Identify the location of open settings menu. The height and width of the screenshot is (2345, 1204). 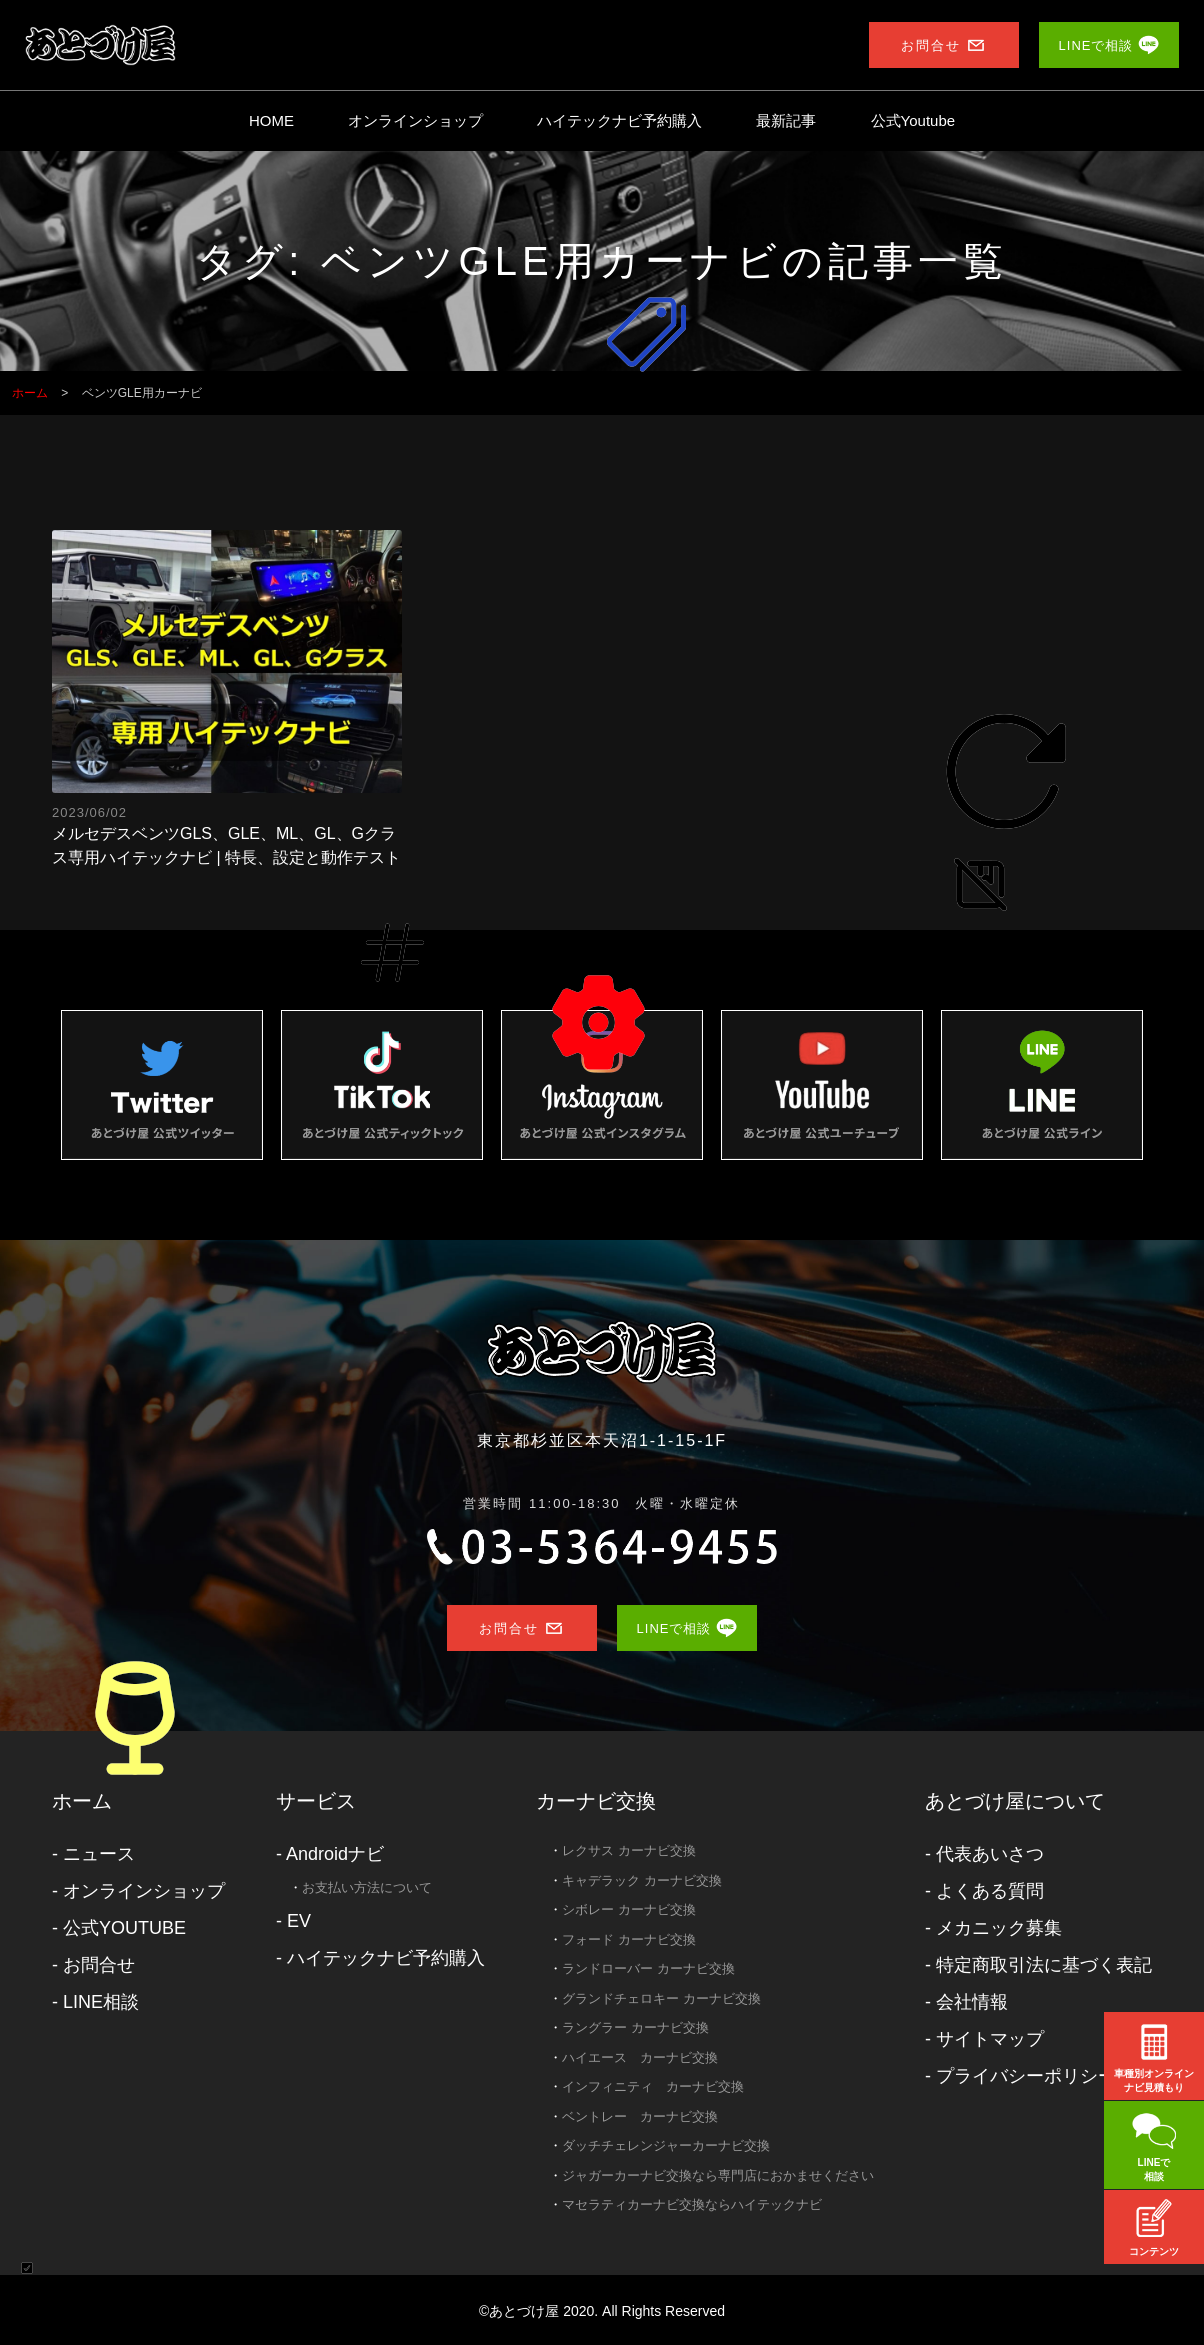
(598, 1022).